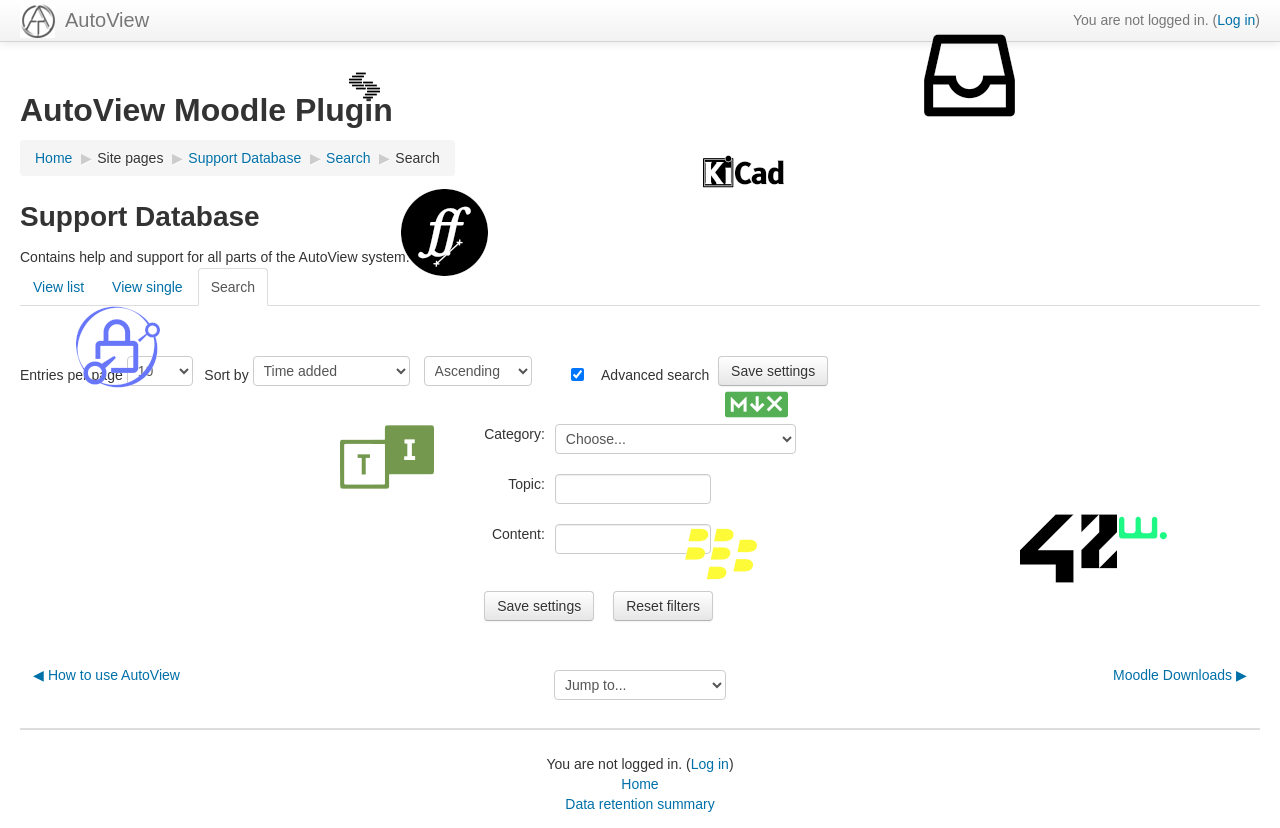  I want to click on open FontForge font editor application, so click(444, 232).